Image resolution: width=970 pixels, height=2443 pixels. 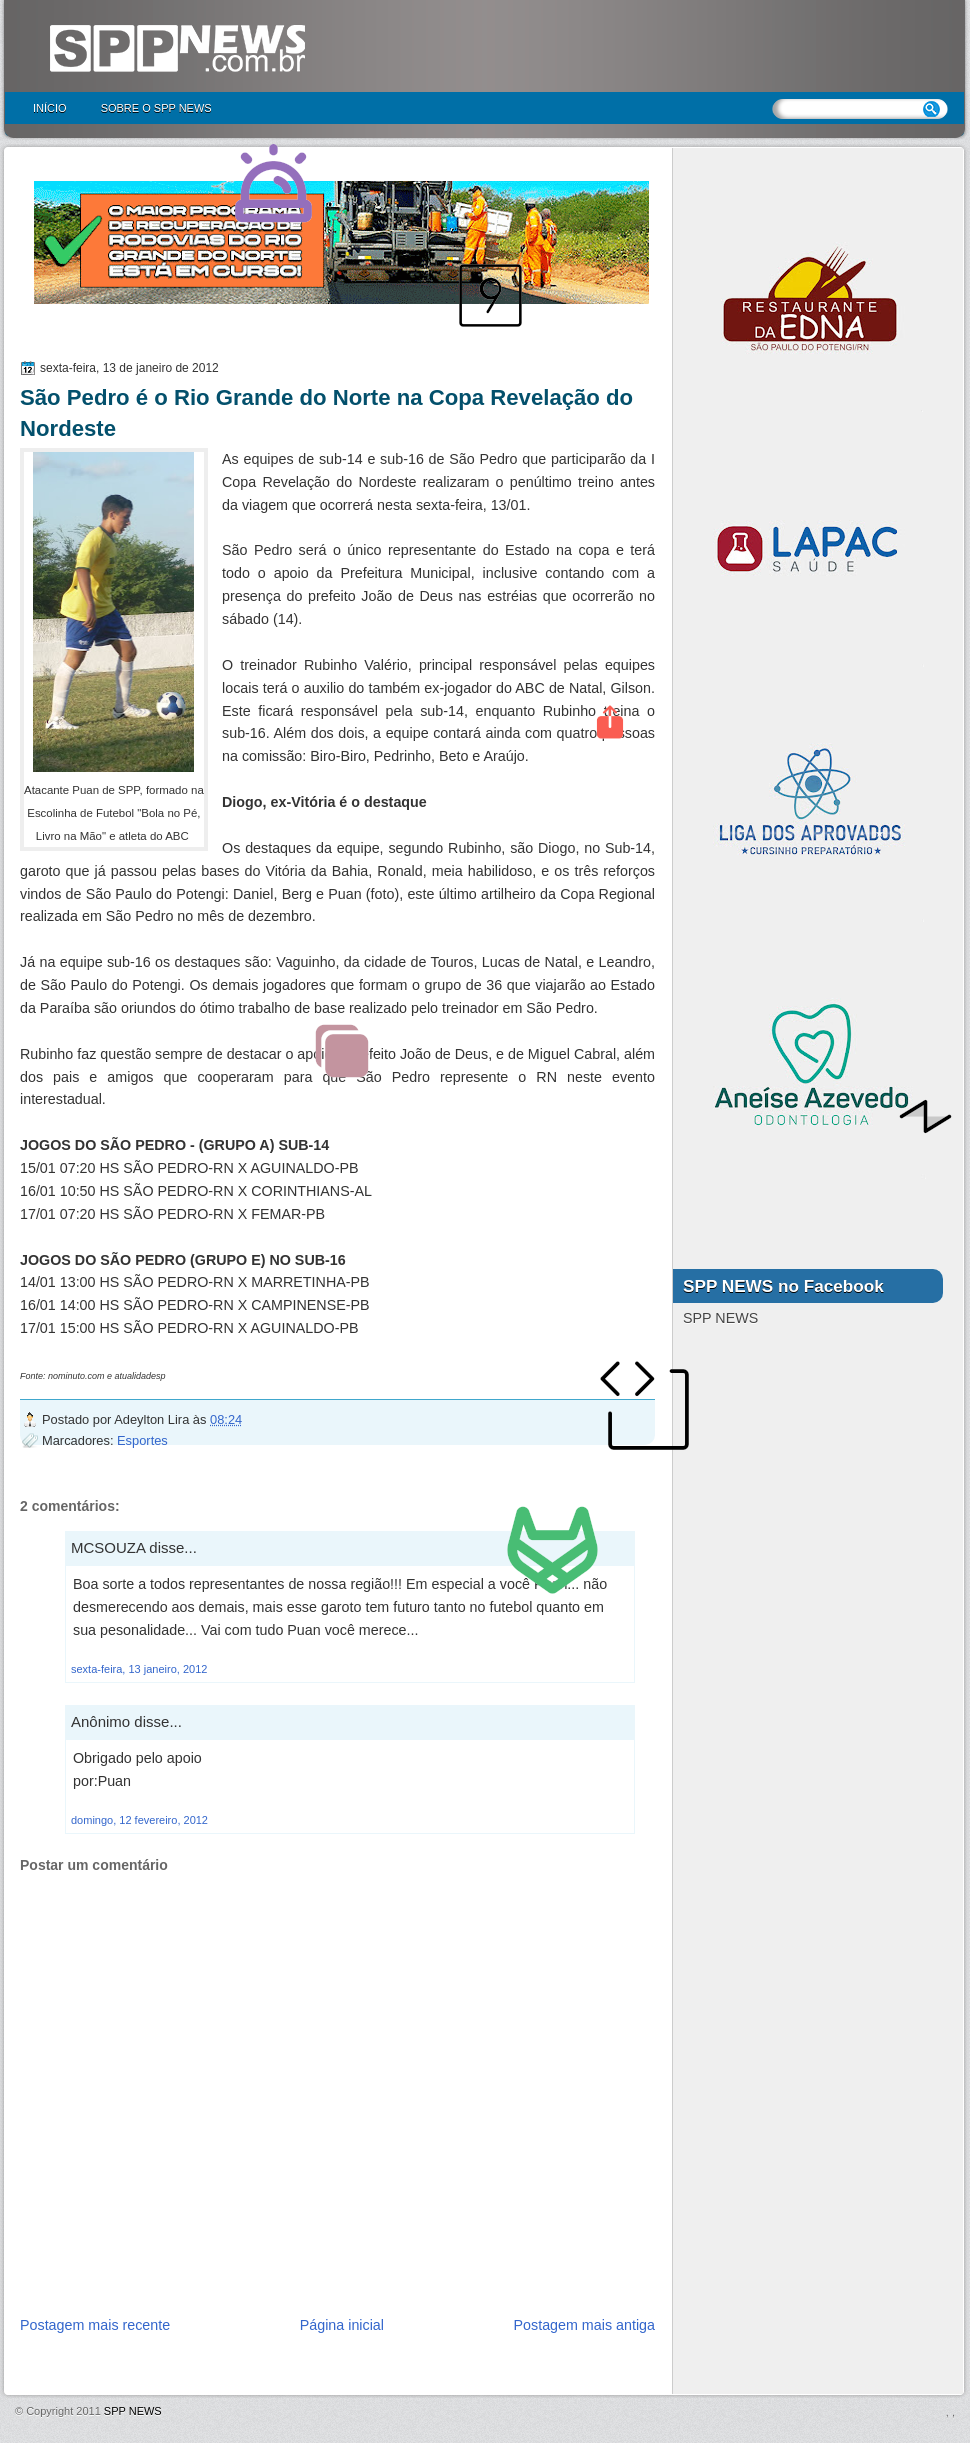 I want to click on adjust sawtooth waveform settings, so click(x=925, y=1116).